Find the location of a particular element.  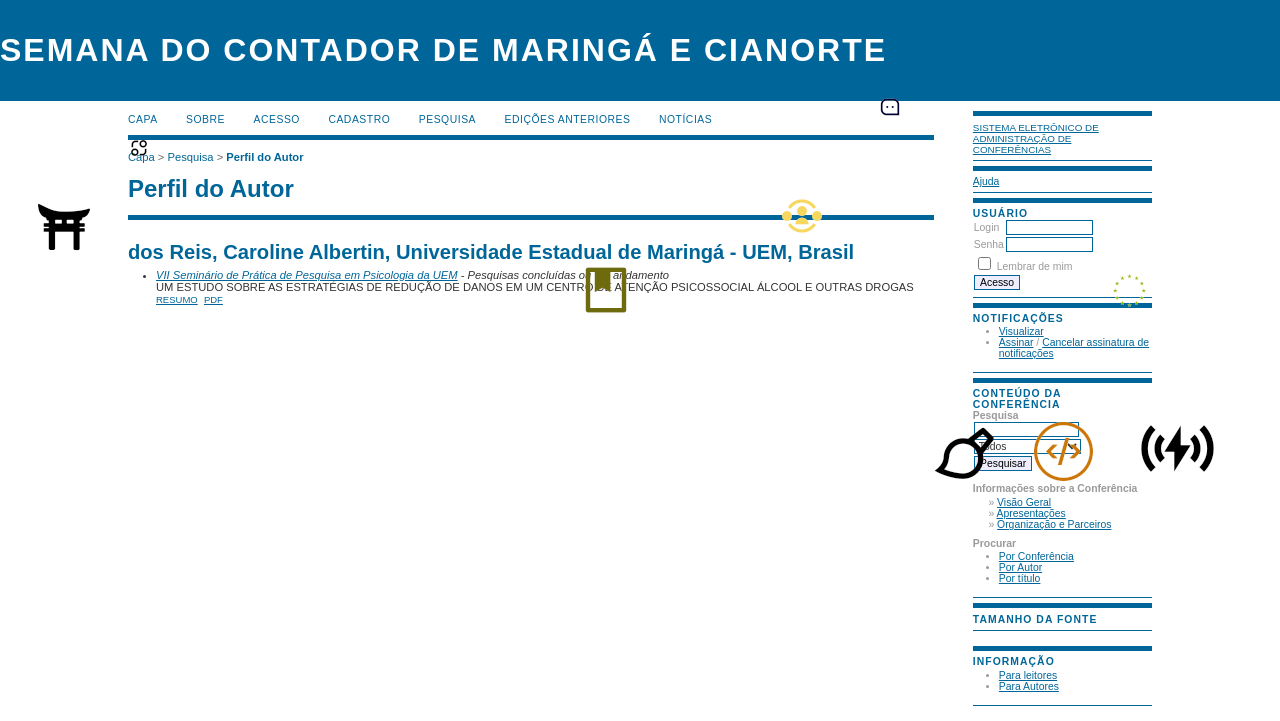

indicates wireless charging is active is located at coordinates (1177, 448).